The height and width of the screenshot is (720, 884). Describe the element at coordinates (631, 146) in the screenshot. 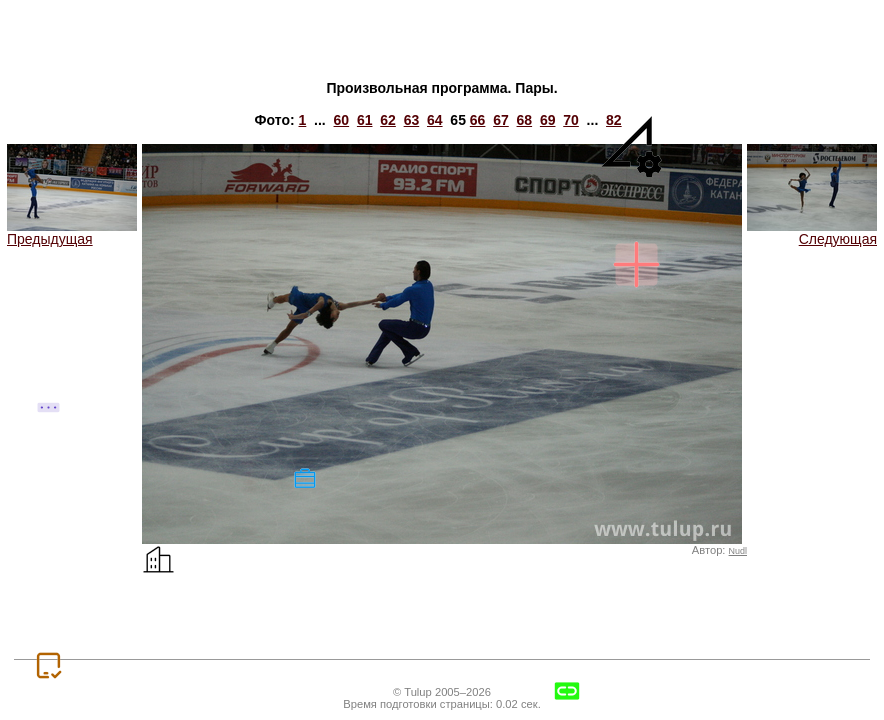

I see `configure data connection settings` at that location.